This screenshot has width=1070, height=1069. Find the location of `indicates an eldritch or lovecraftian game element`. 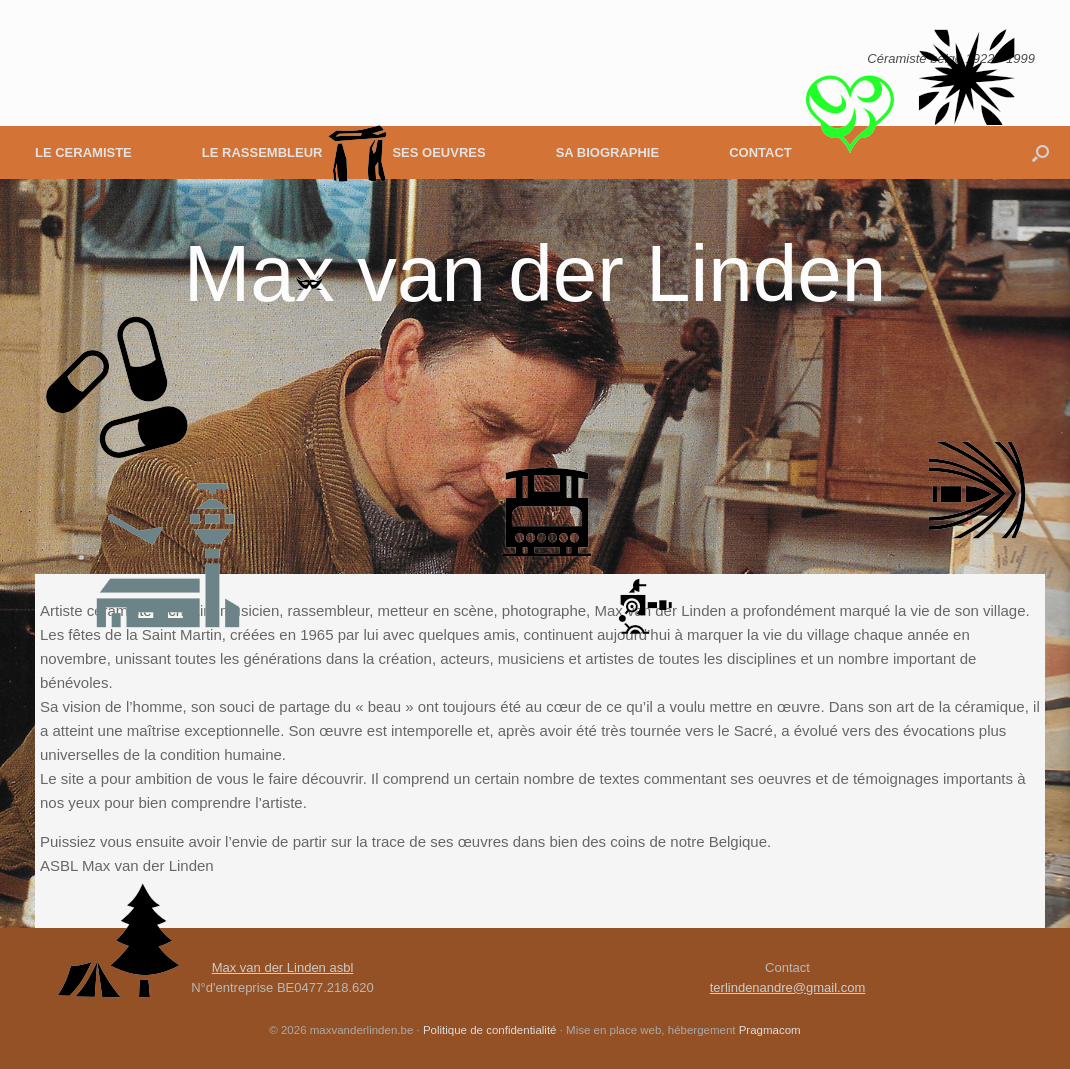

indicates an eldritch or lovecraftian game element is located at coordinates (850, 112).